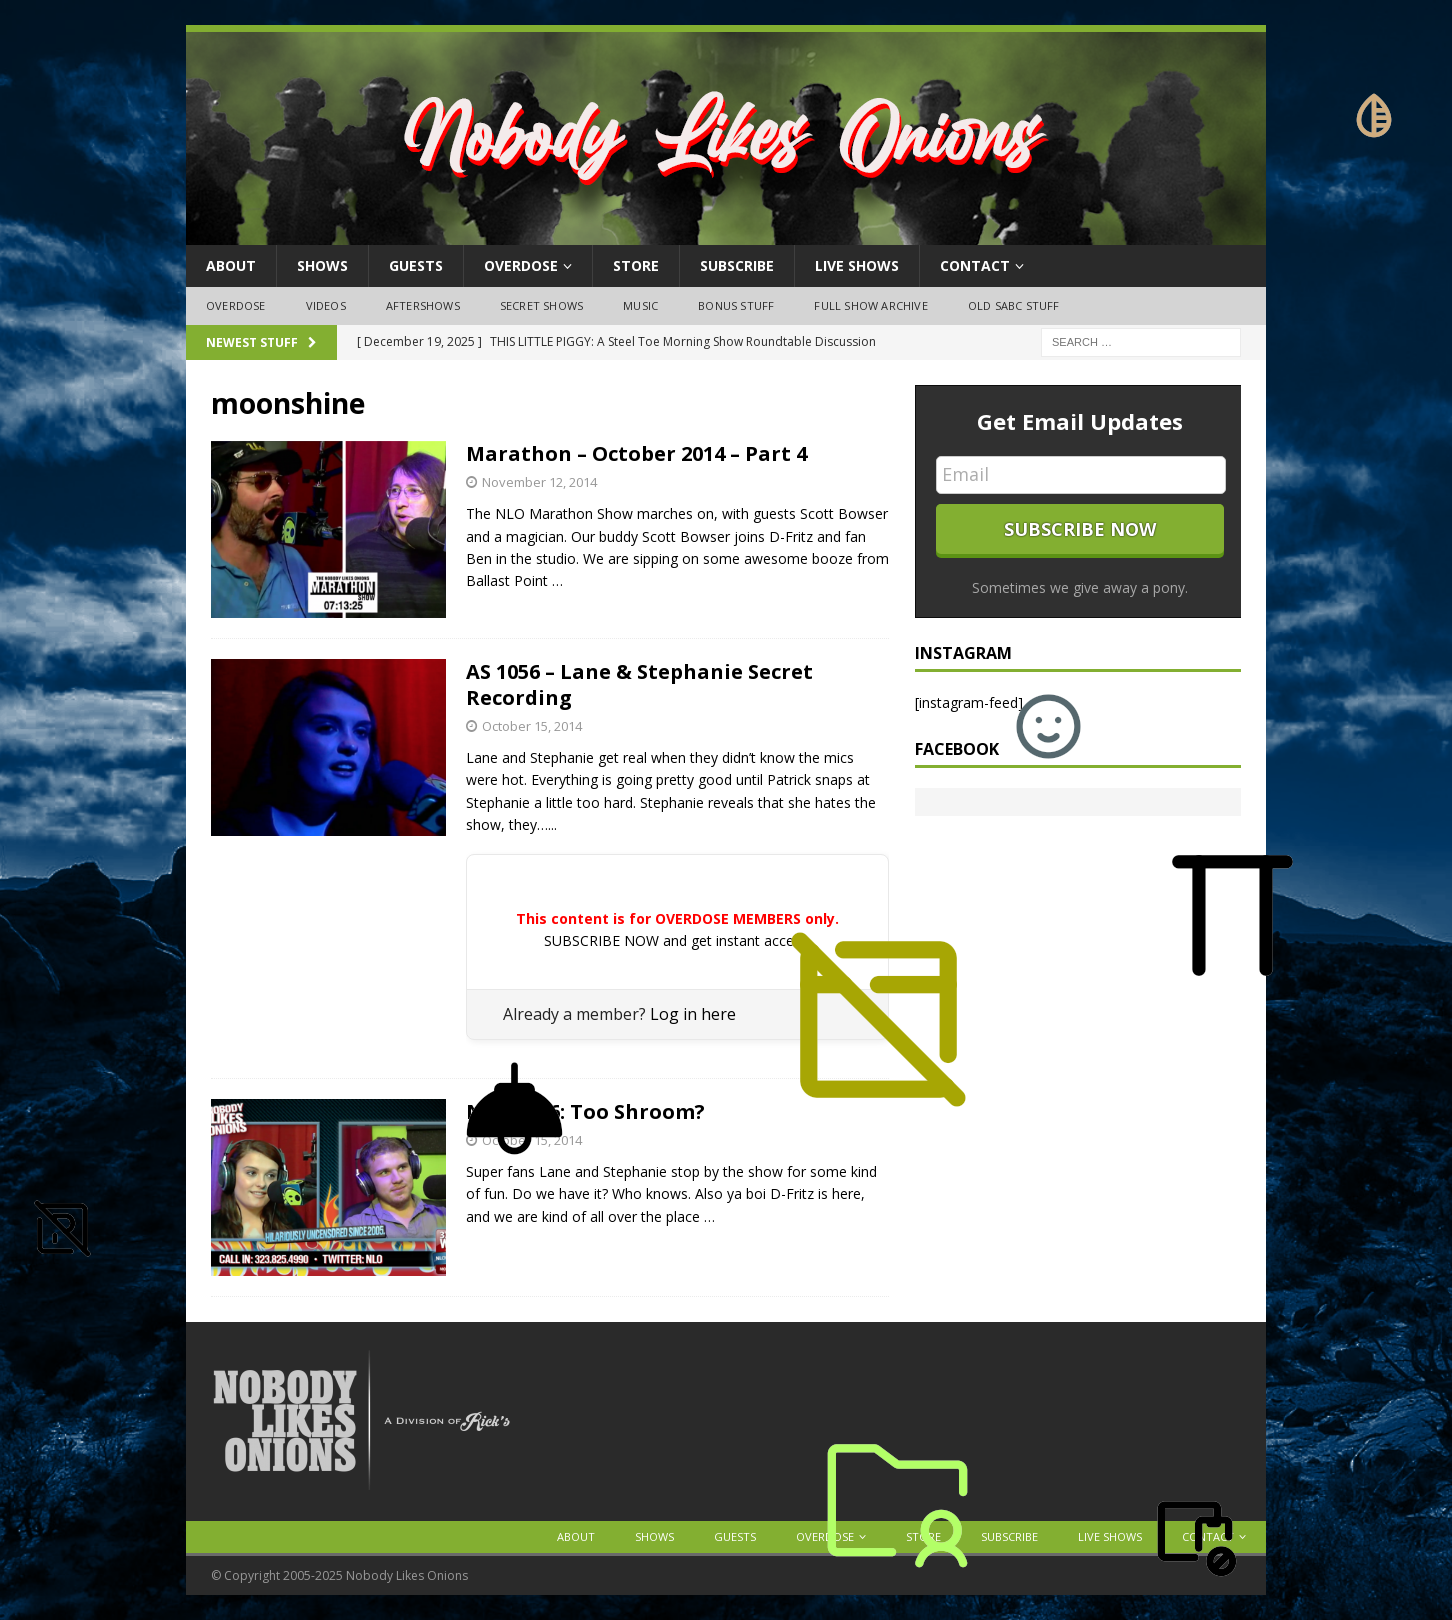 The image size is (1452, 1620). What do you see at coordinates (514, 1113) in the screenshot?
I see `toggle pendant lamp on or off` at bounding box center [514, 1113].